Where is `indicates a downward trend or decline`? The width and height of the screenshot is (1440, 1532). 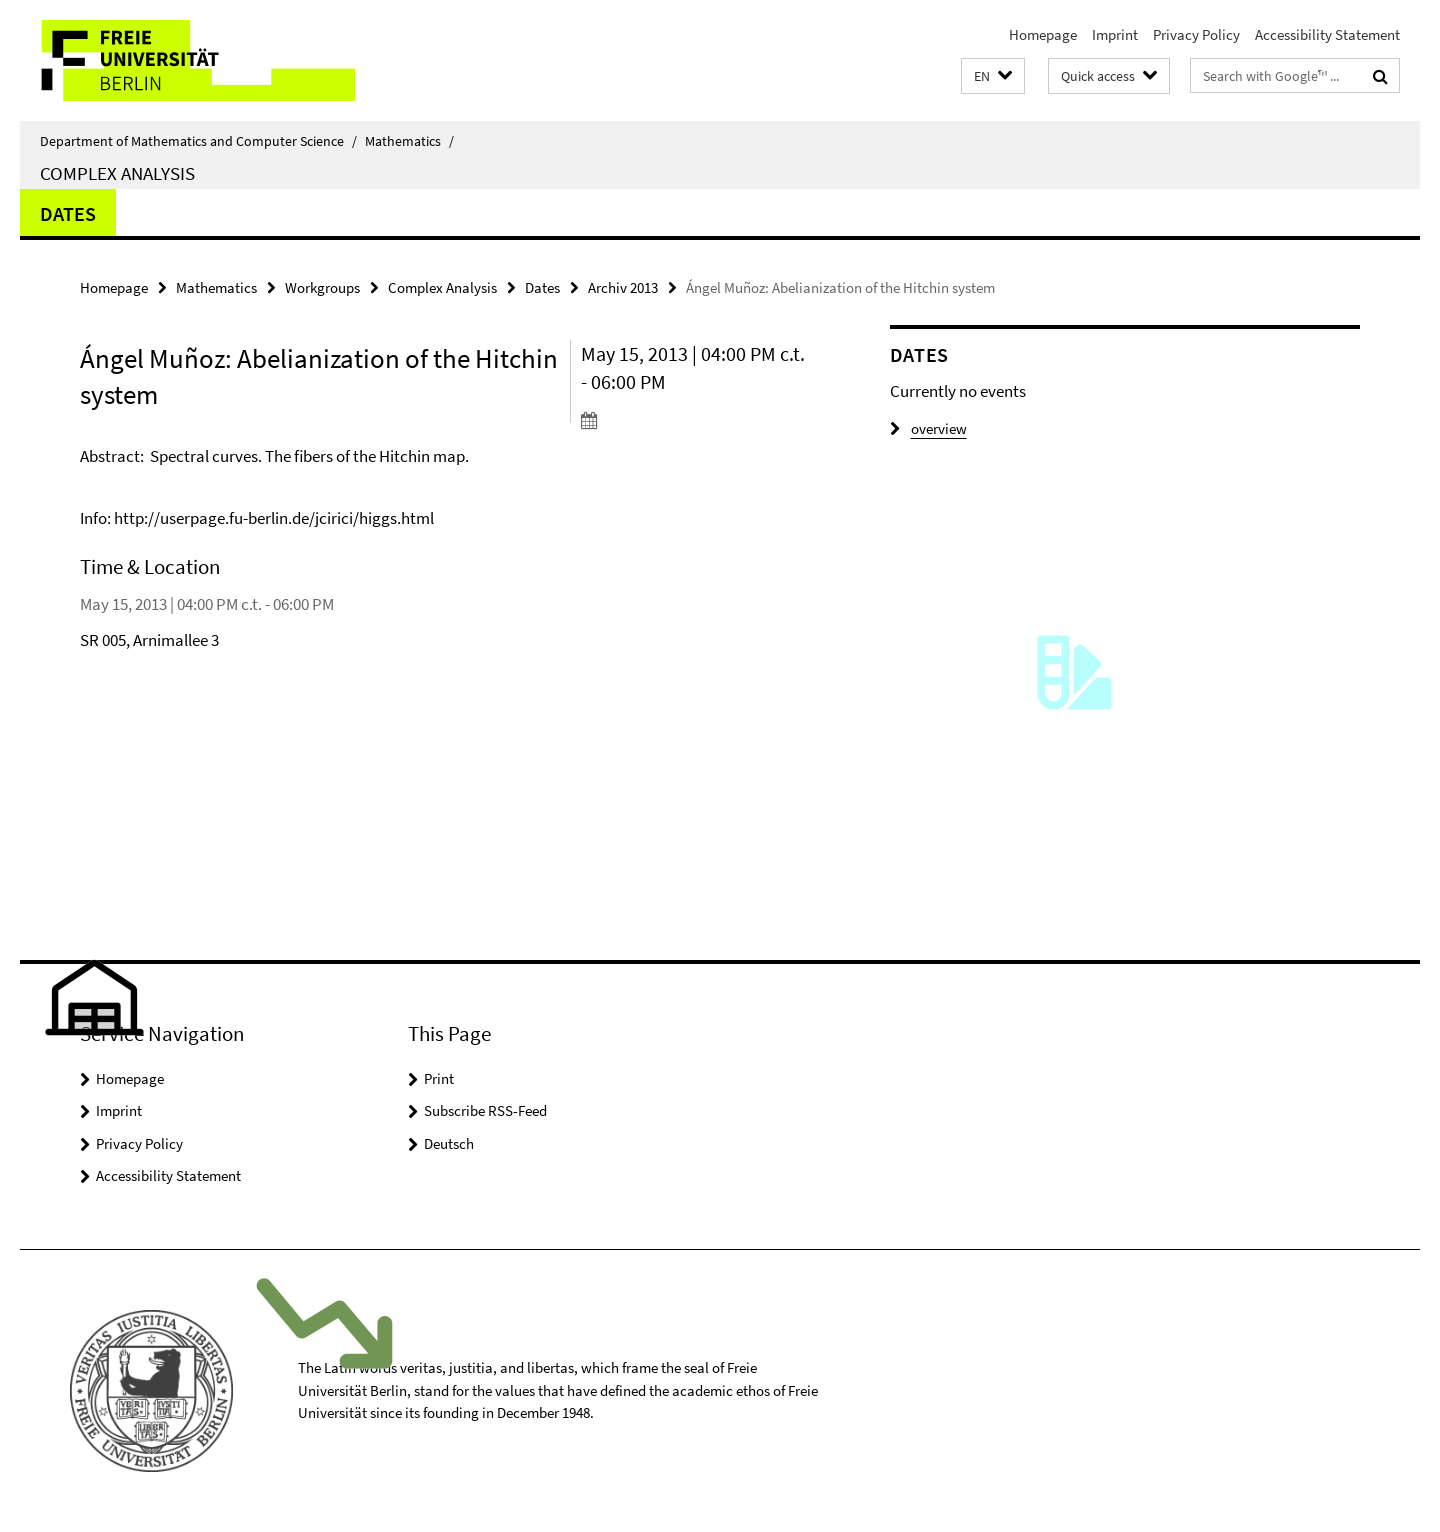 indicates a downward trend or decline is located at coordinates (324, 1323).